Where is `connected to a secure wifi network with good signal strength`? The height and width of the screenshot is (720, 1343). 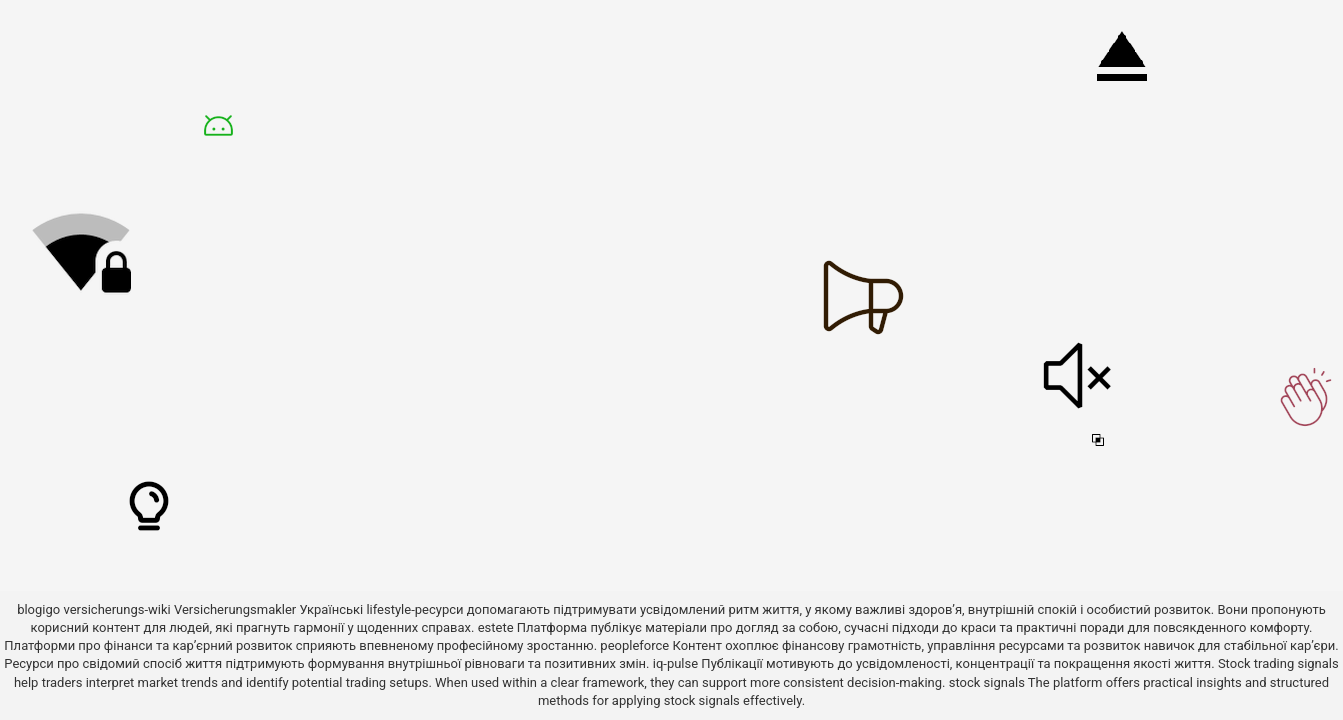
connected to a secure wifi network with good signal strength is located at coordinates (81, 251).